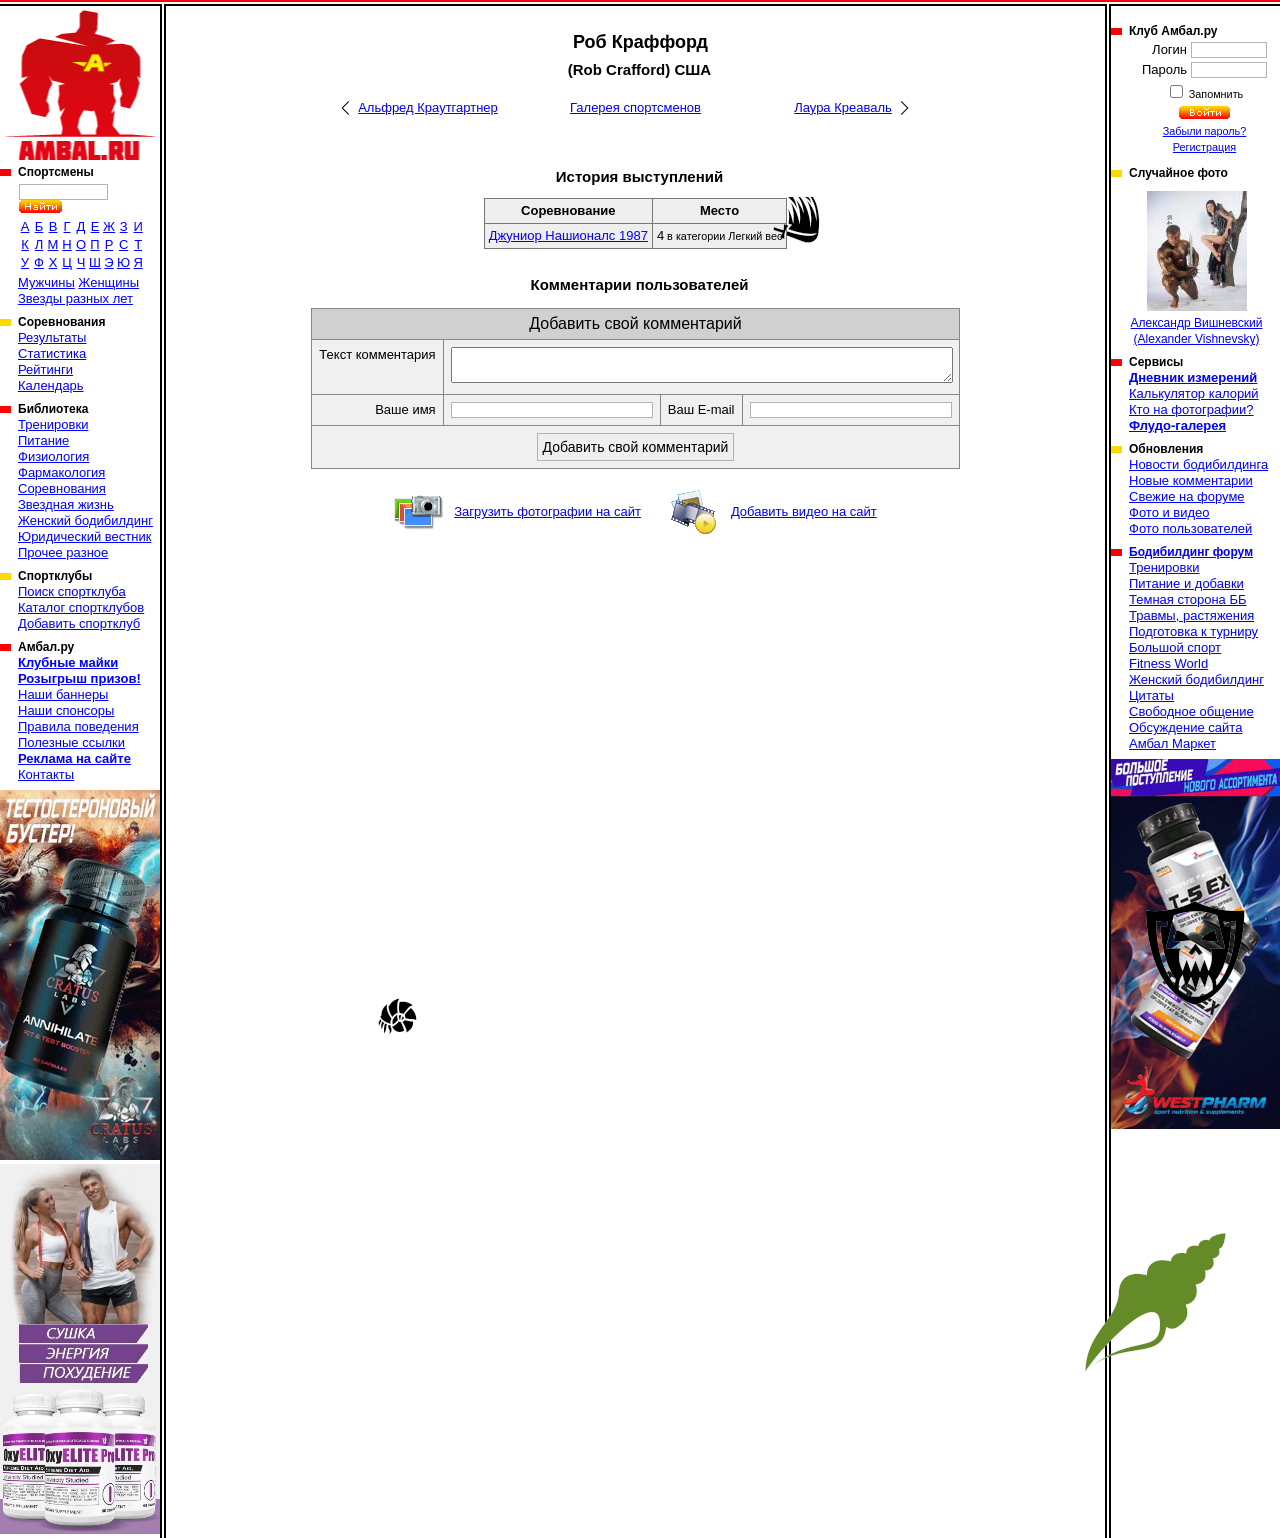 The height and width of the screenshot is (1538, 1280). What do you see at coordinates (397, 1016) in the screenshot?
I see `nautilus shell icon for marine or ocean-themed content` at bounding box center [397, 1016].